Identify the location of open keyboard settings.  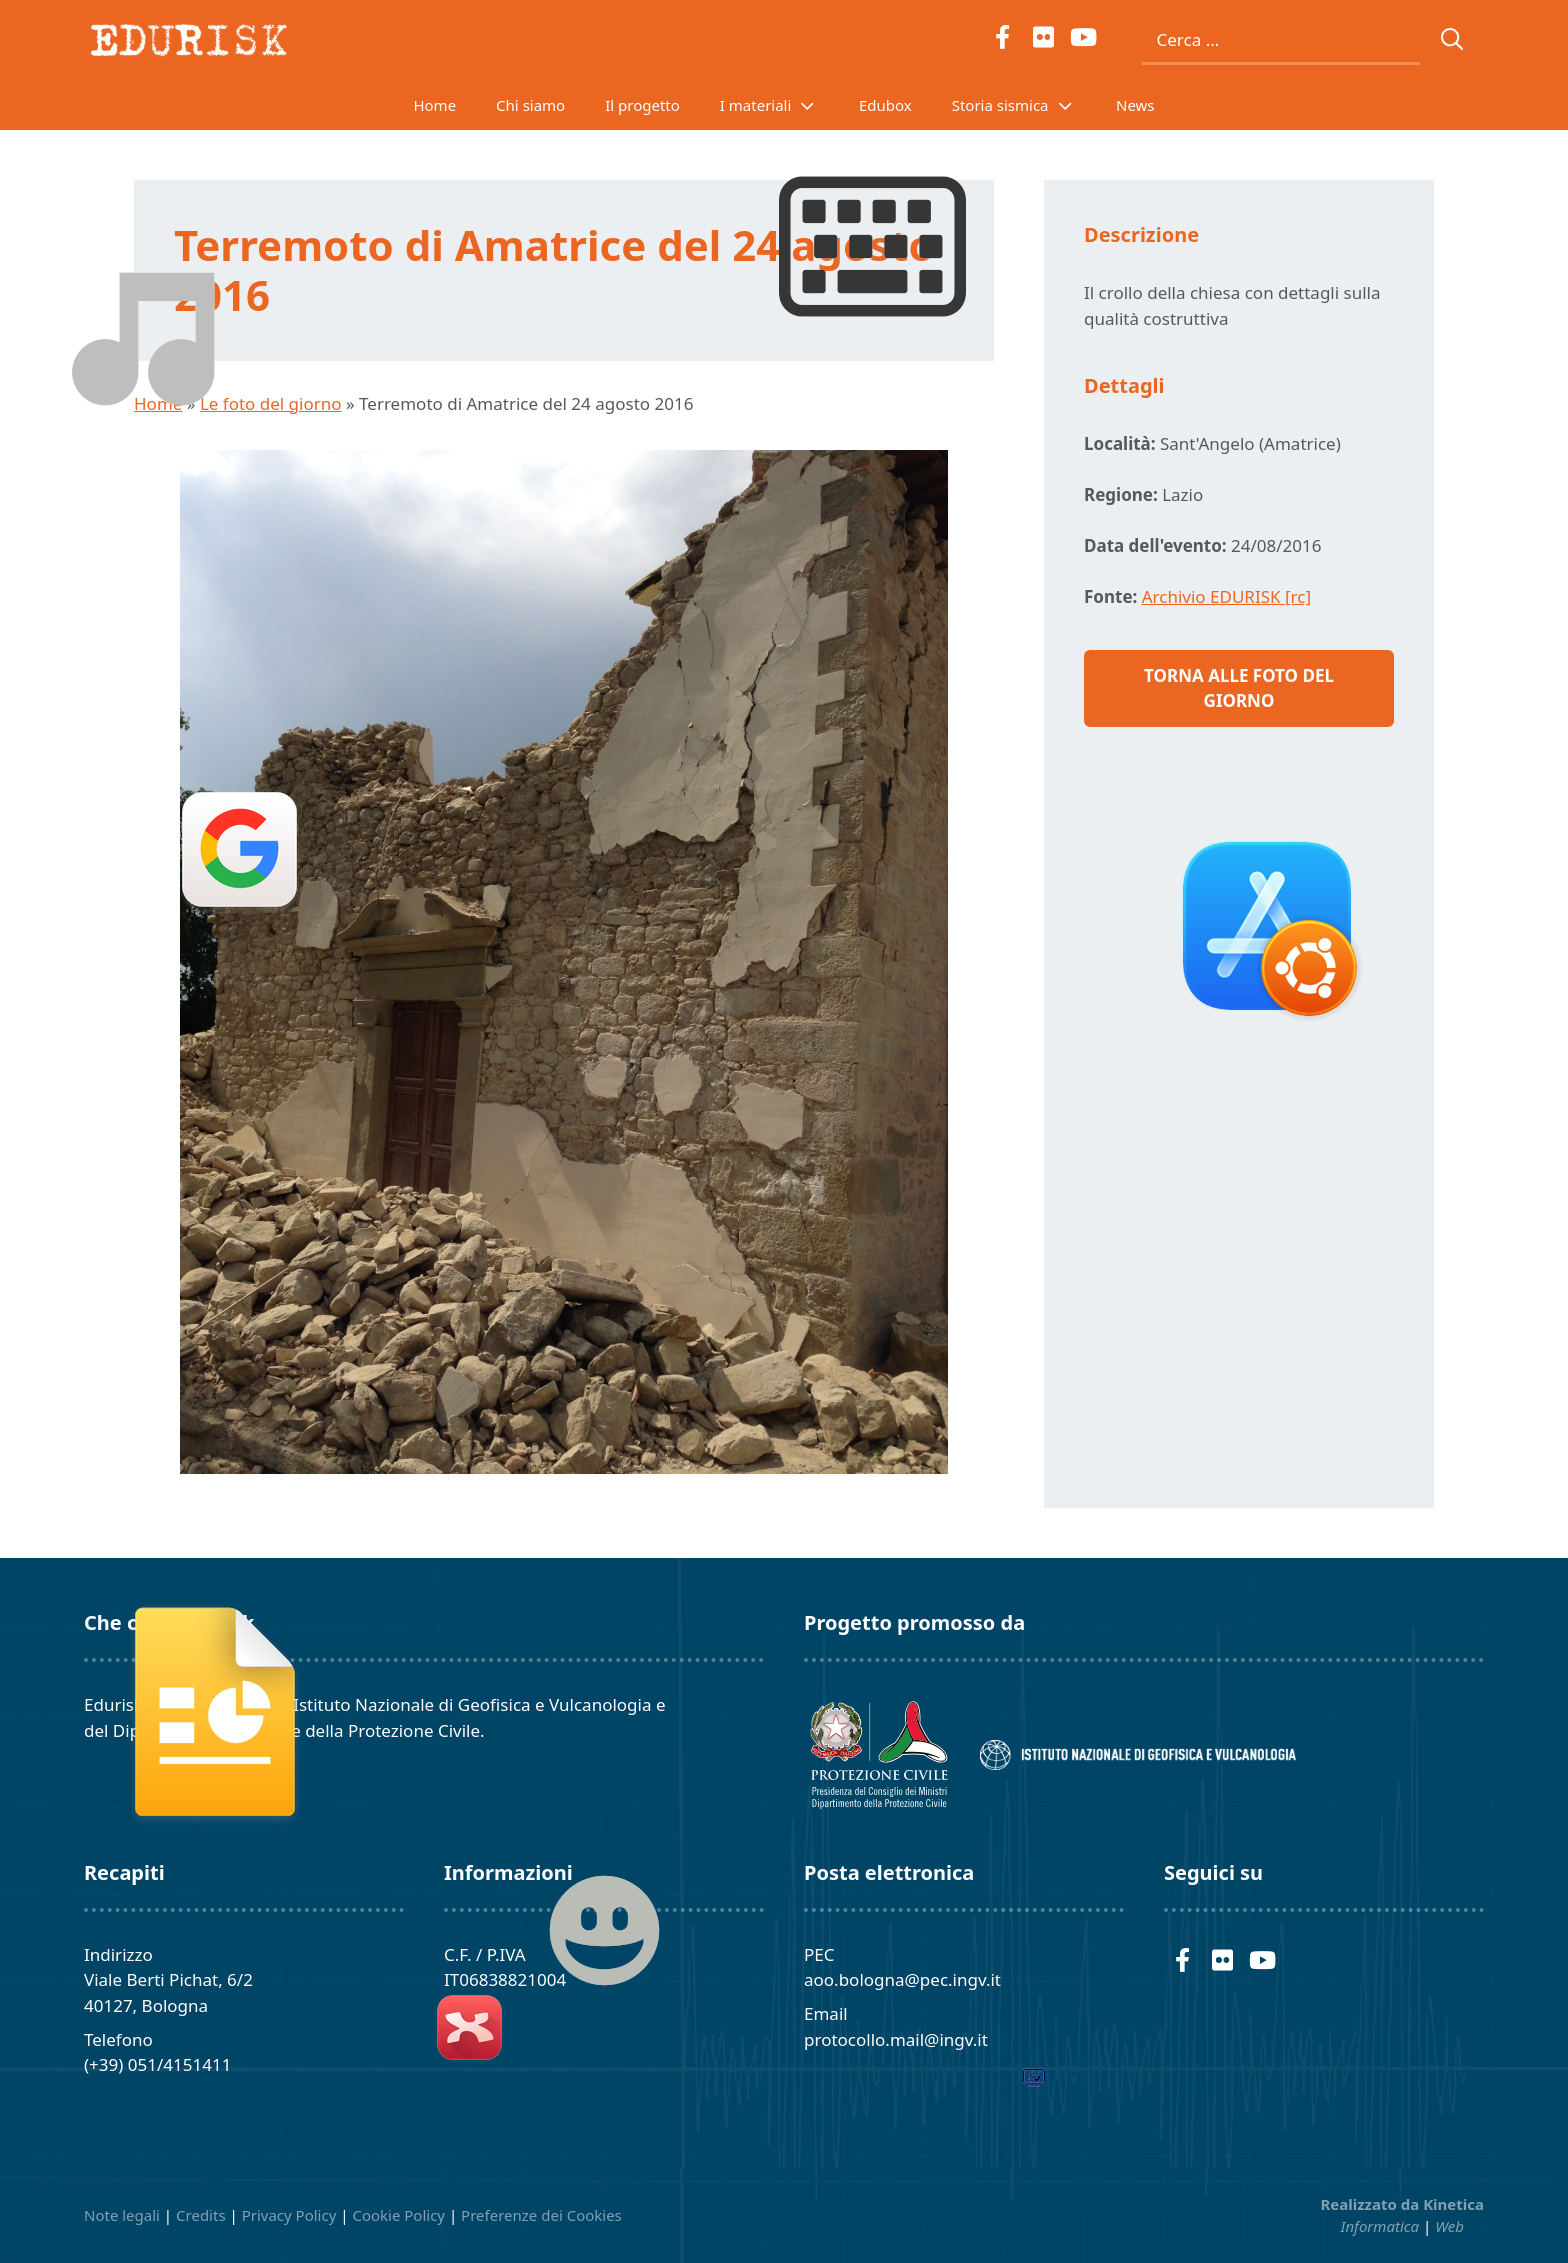
(872, 246).